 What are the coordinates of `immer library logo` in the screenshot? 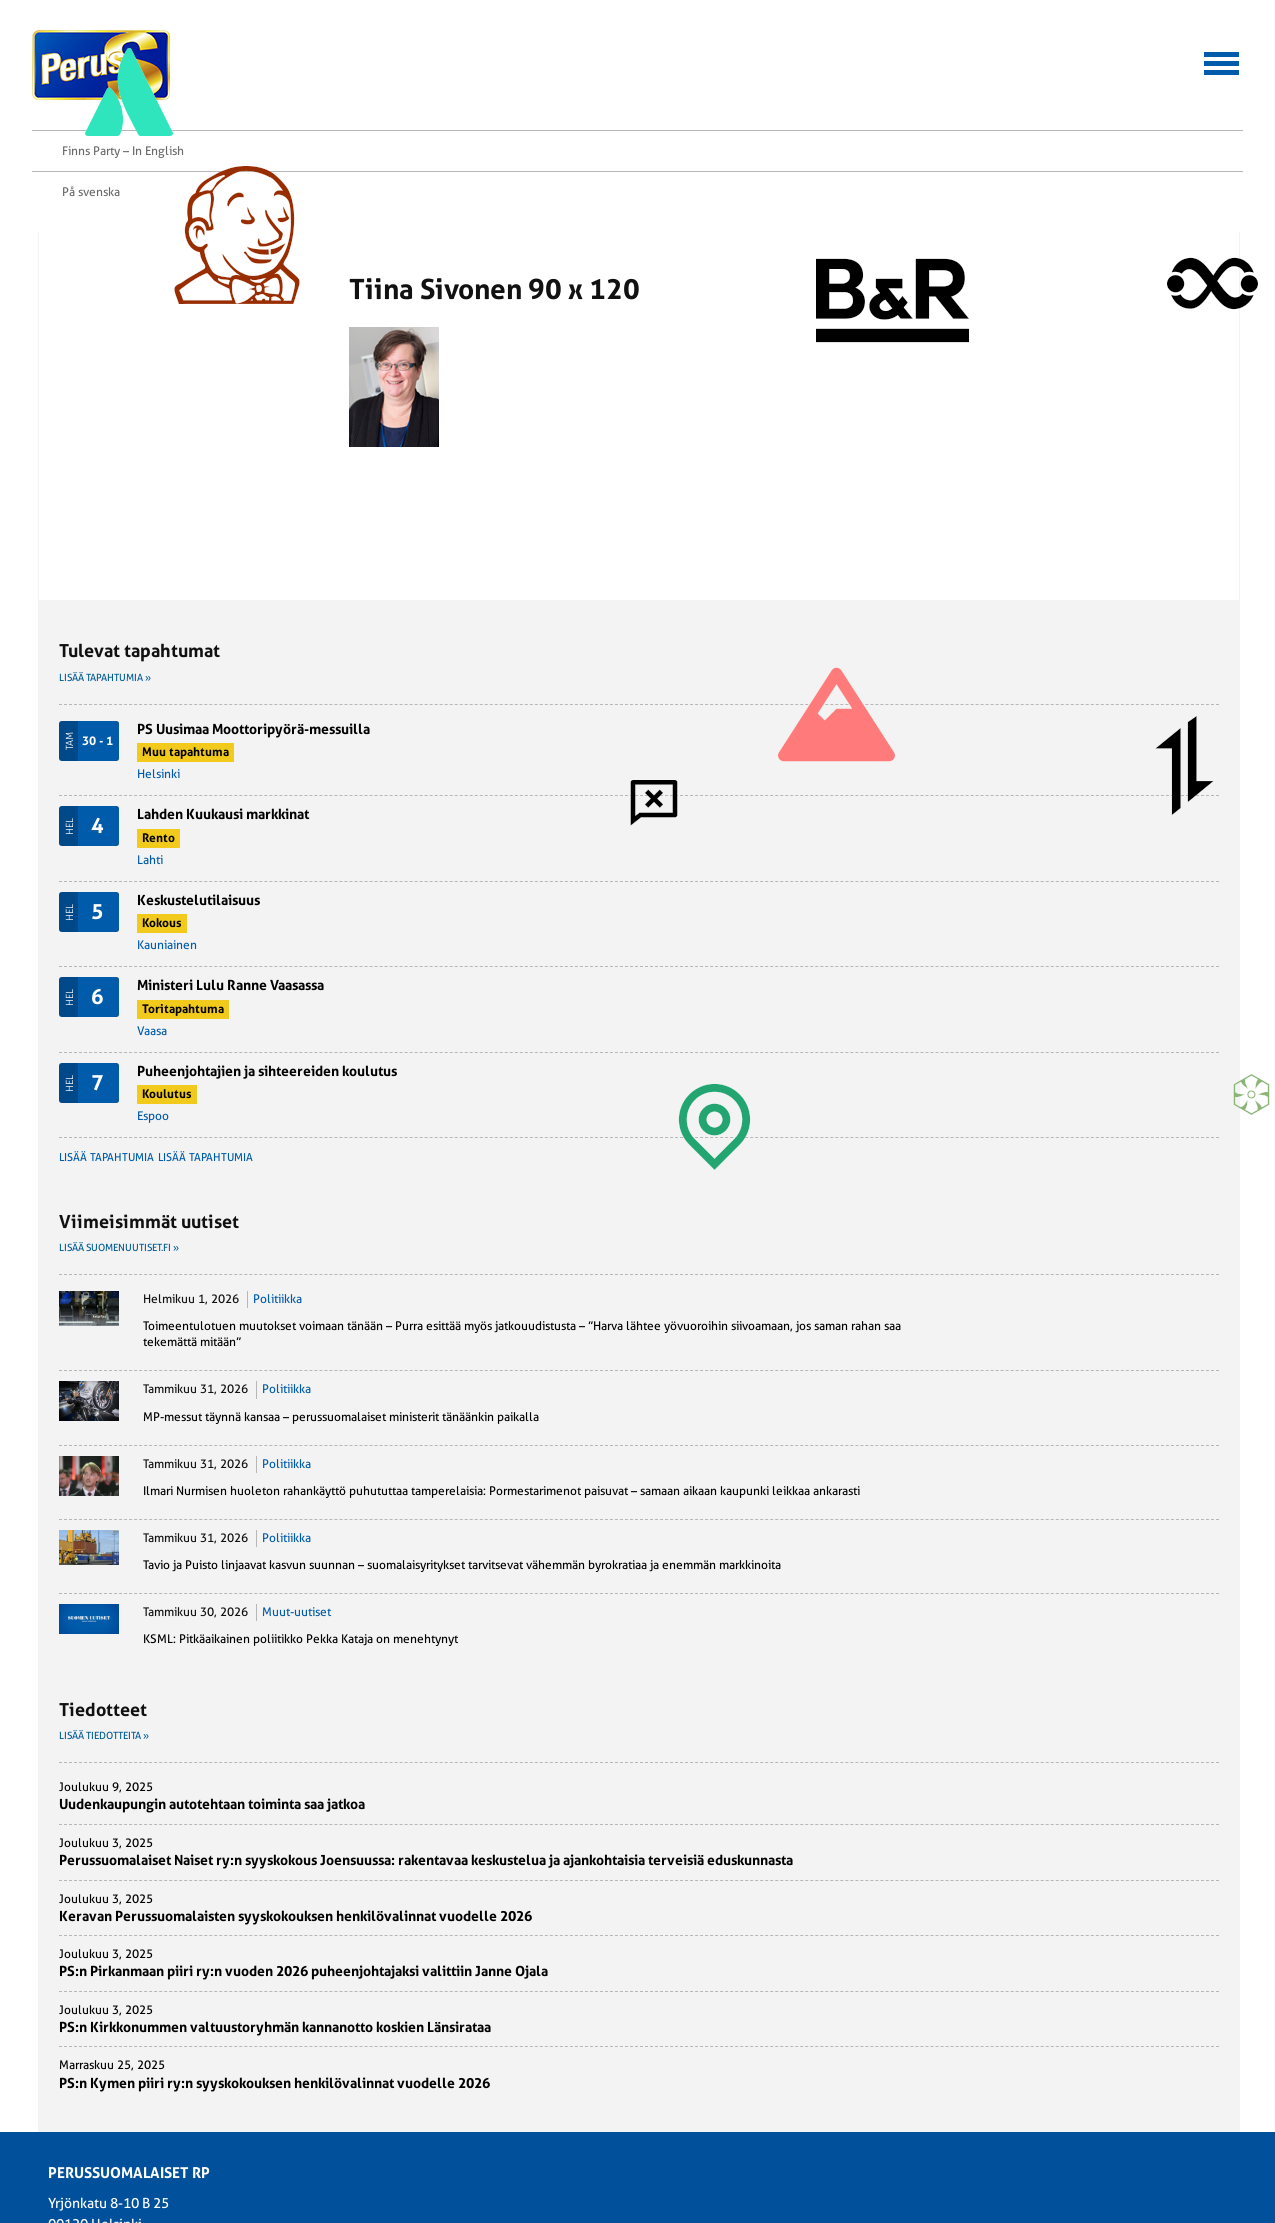 It's located at (1212, 283).